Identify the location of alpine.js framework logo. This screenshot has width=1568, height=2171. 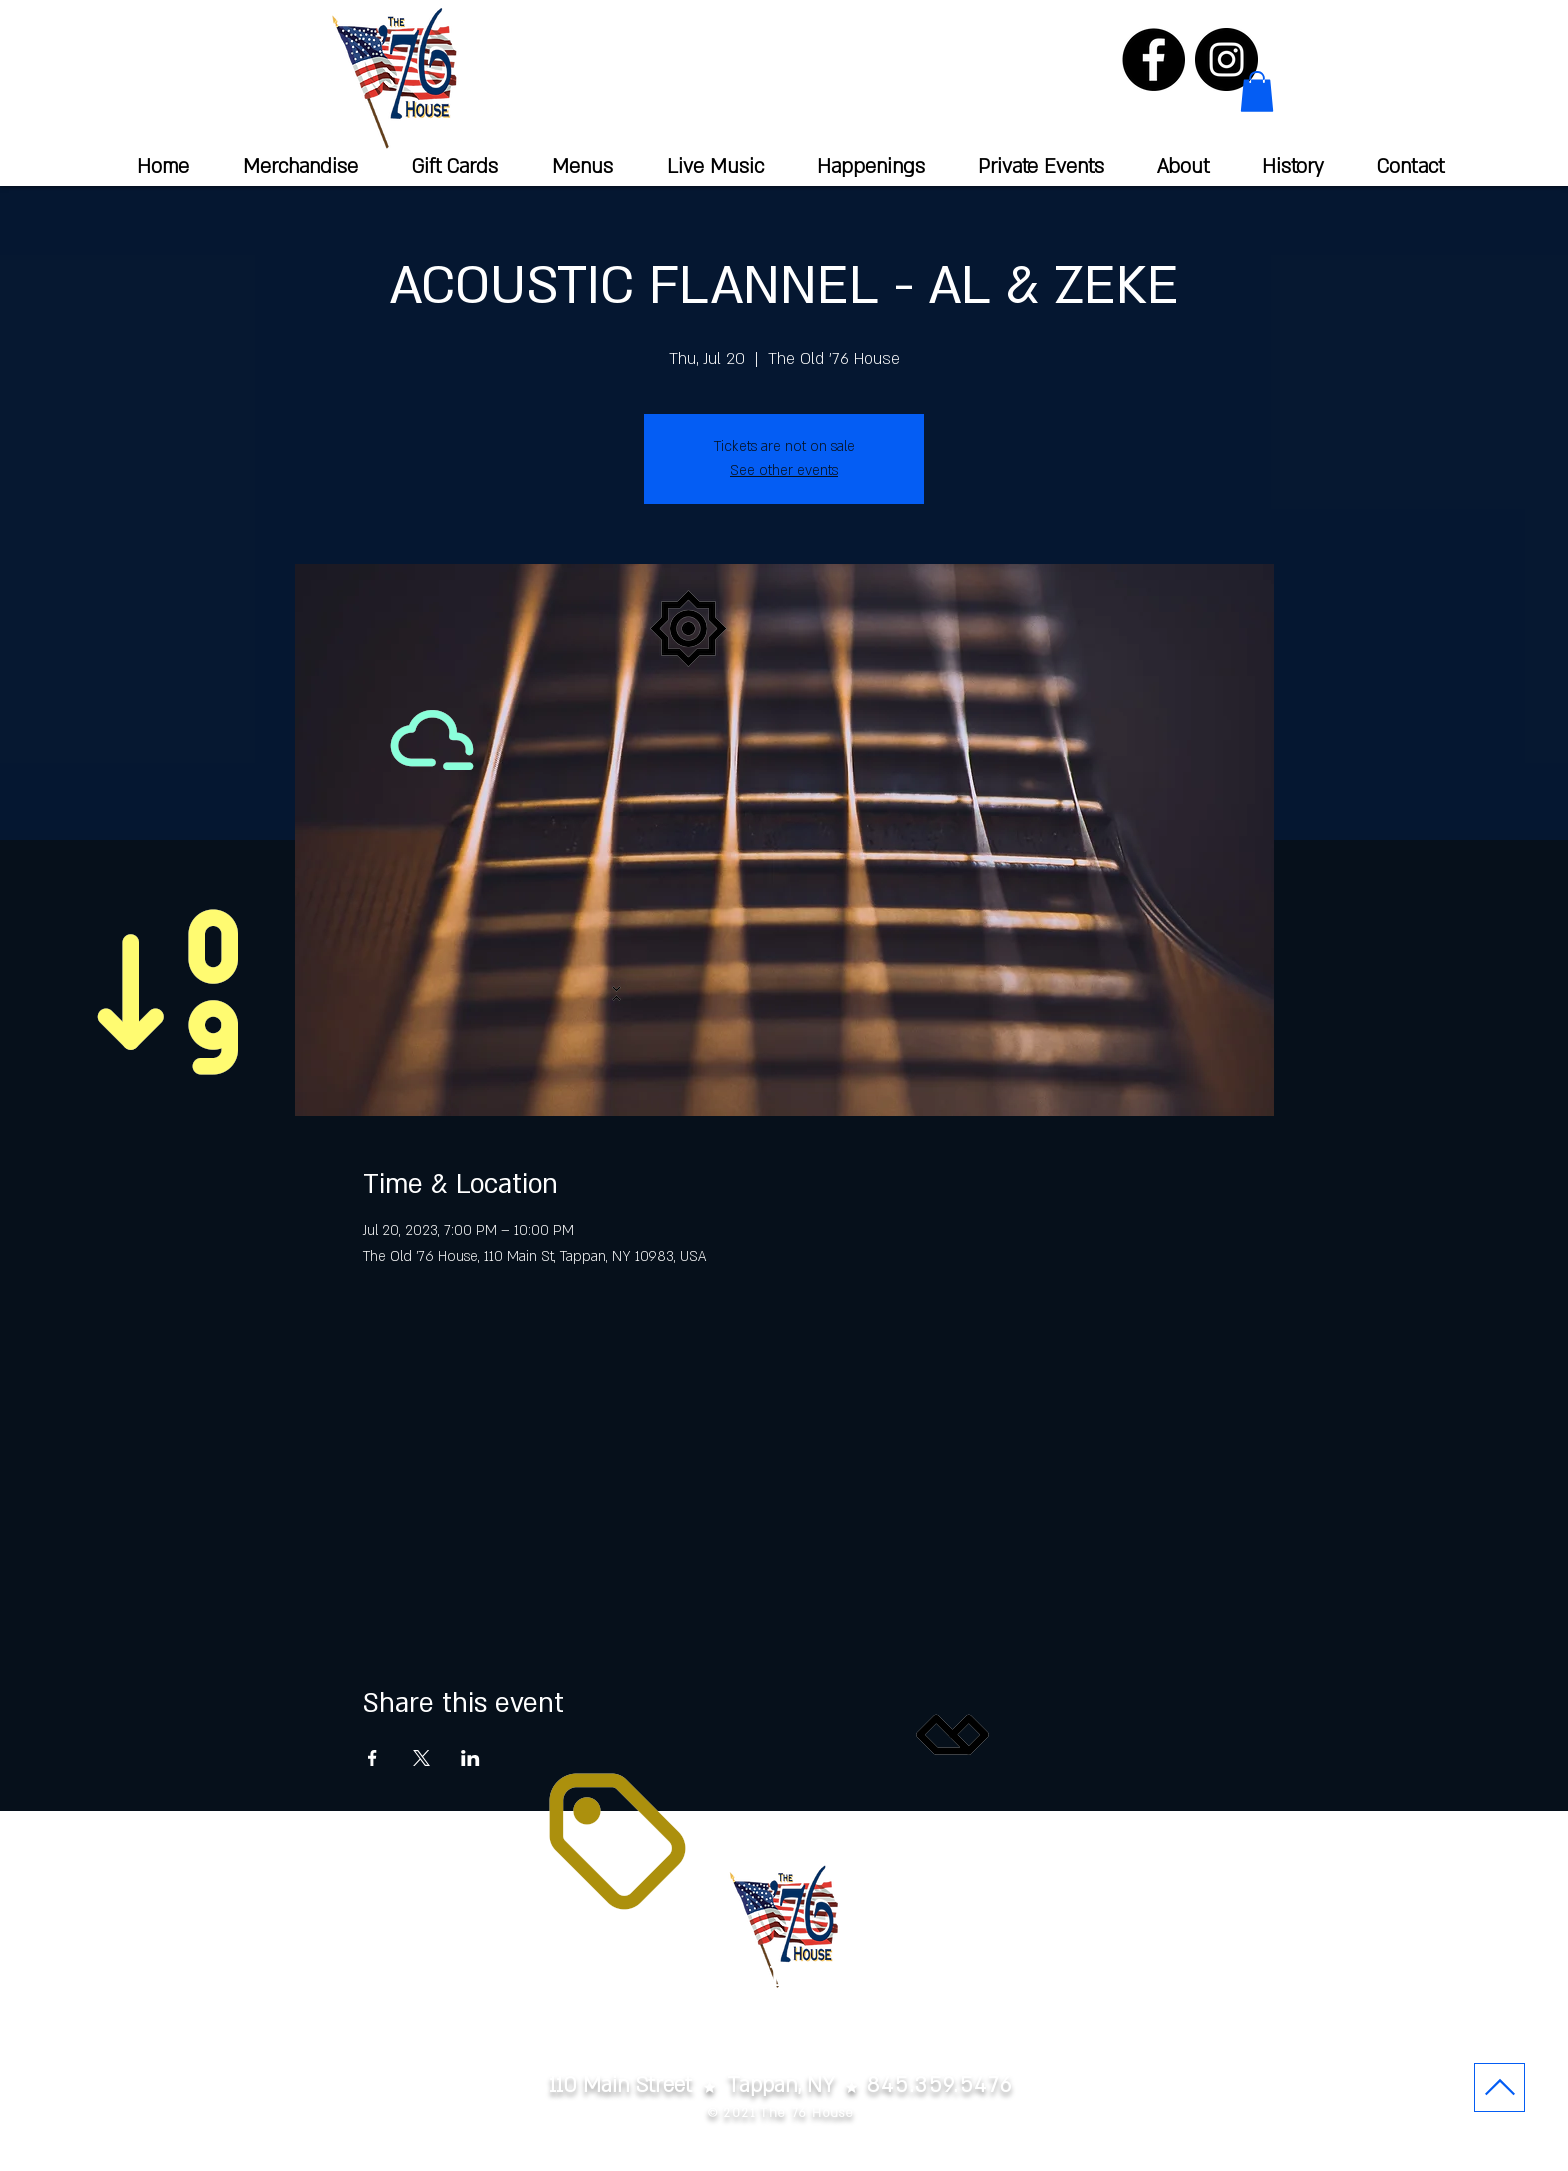
(952, 1736).